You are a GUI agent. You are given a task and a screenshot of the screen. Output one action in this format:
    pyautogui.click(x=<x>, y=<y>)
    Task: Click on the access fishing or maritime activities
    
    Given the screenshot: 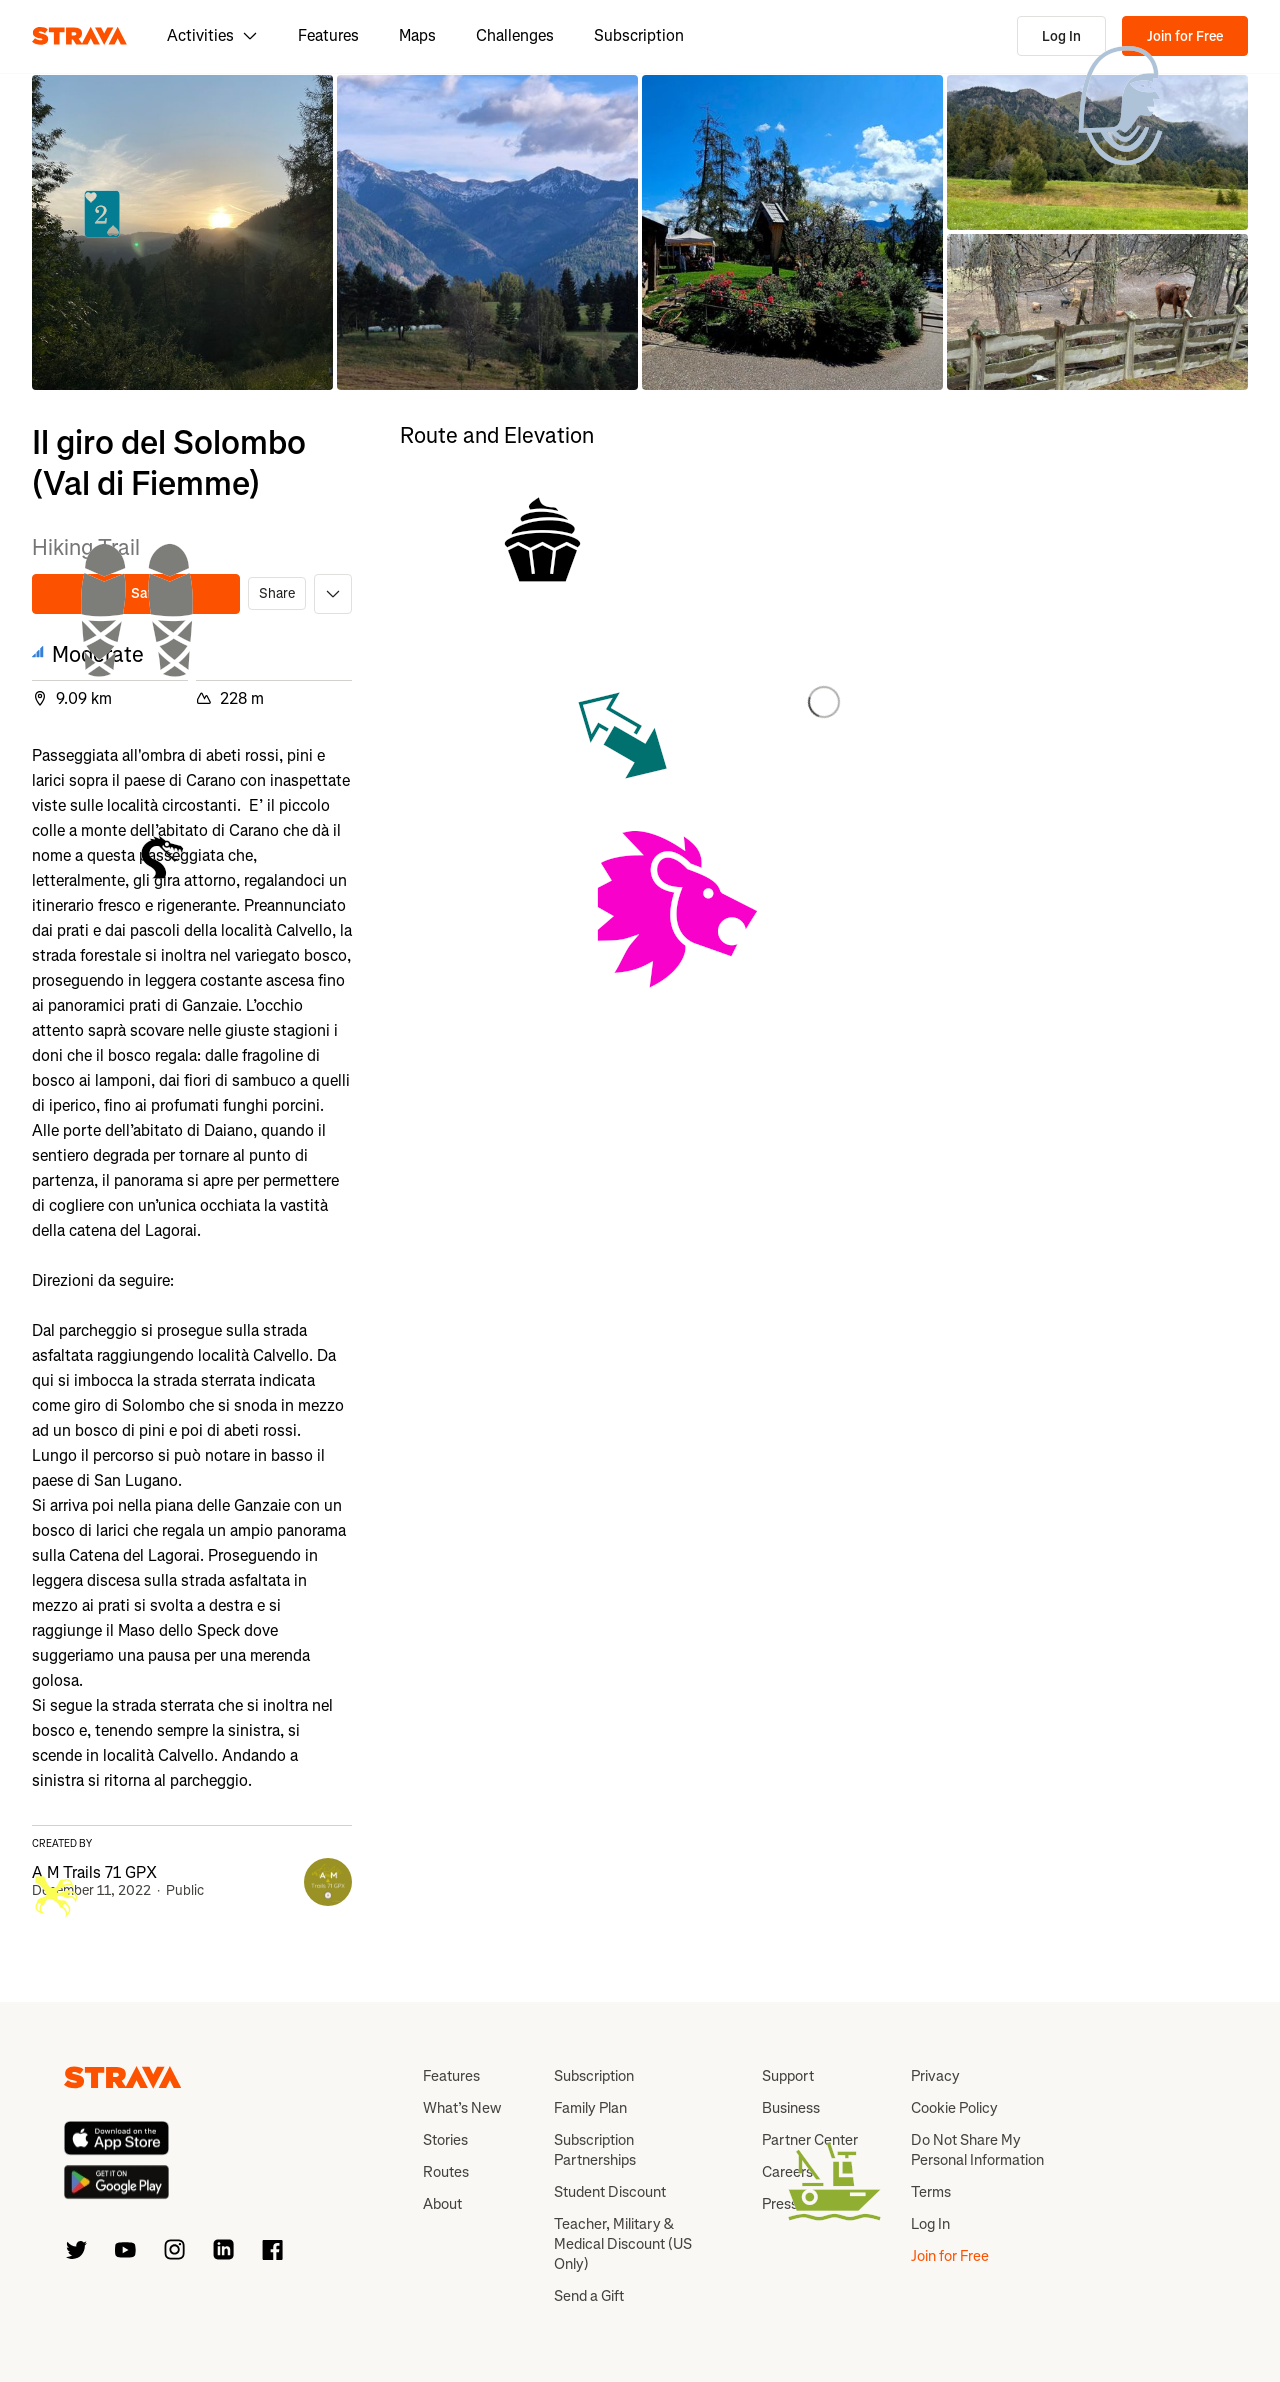 What is the action you would take?
    pyautogui.click(x=834, y=2178)
    